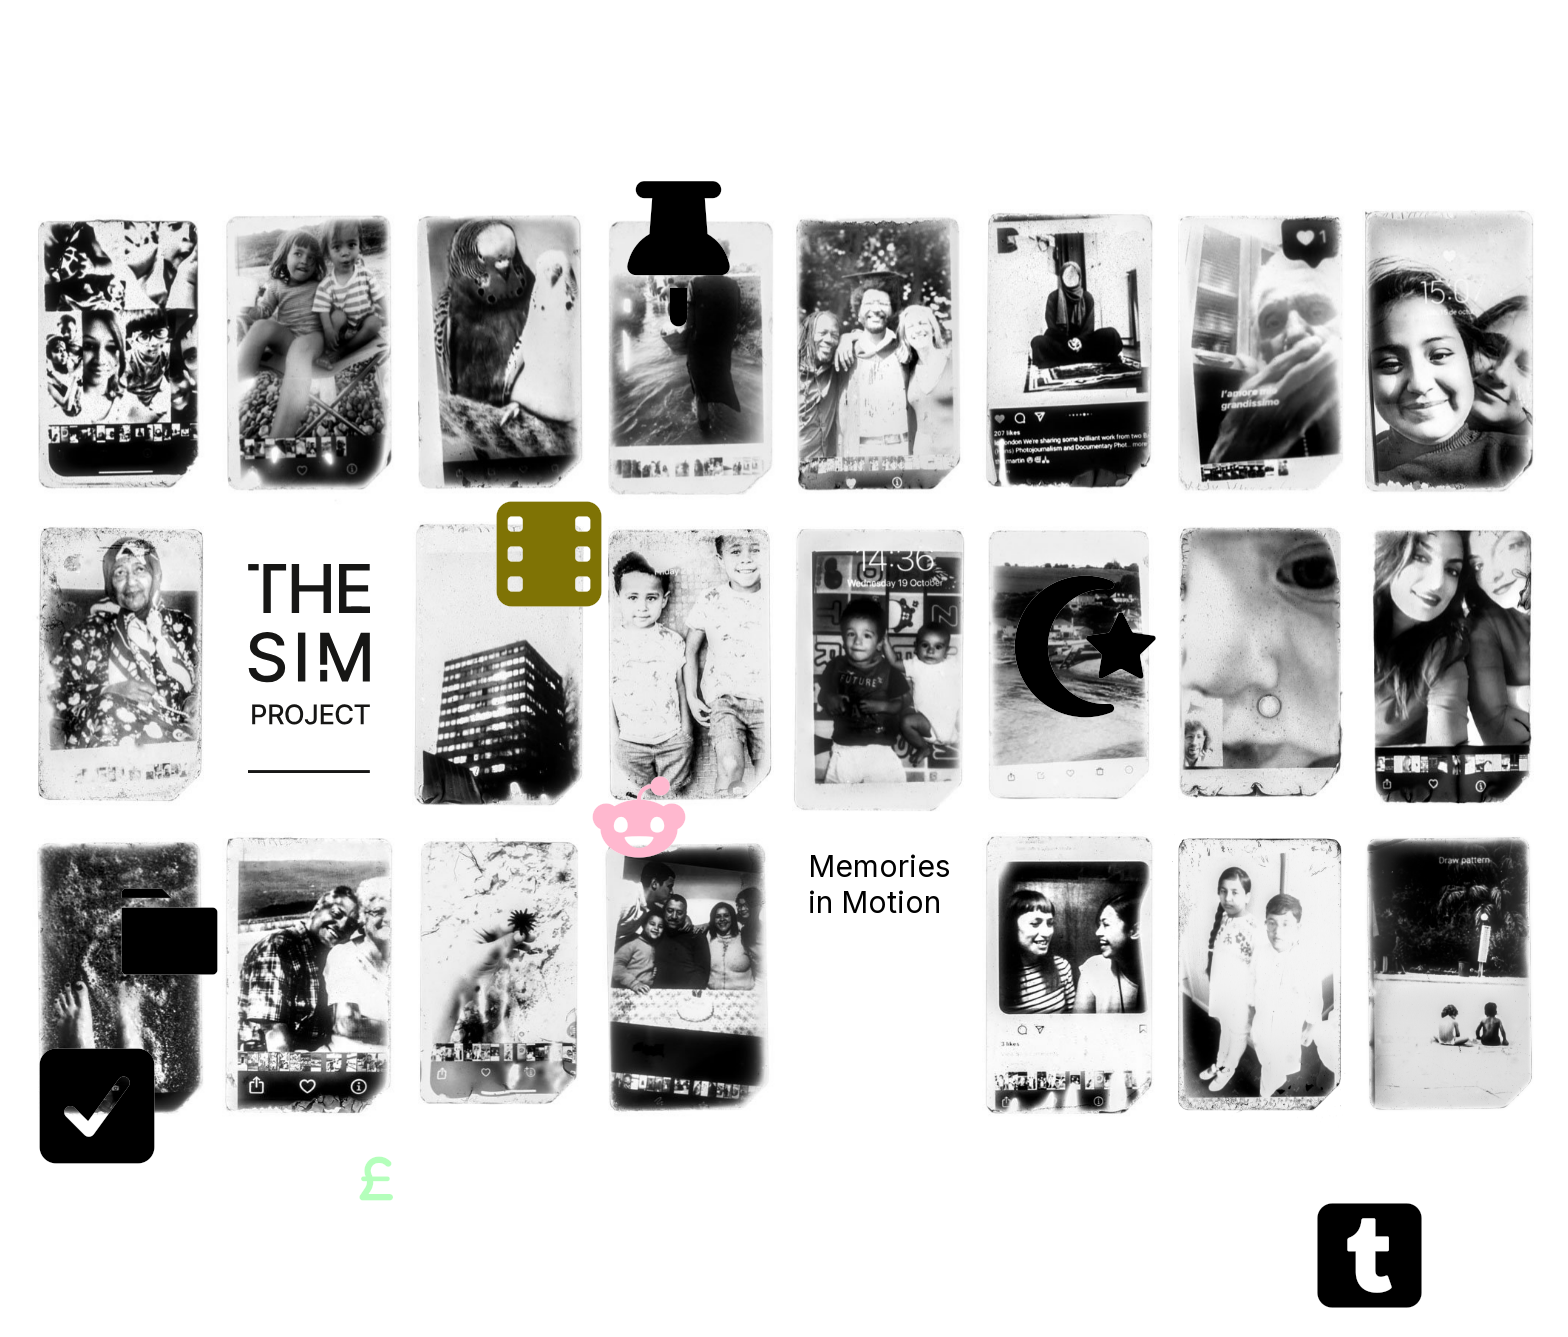 The width and height of the screenshot is (1568, 1337). Describe the element at coordinates (169, 931) in the screenshot. I see `open folder to view files` at that location.